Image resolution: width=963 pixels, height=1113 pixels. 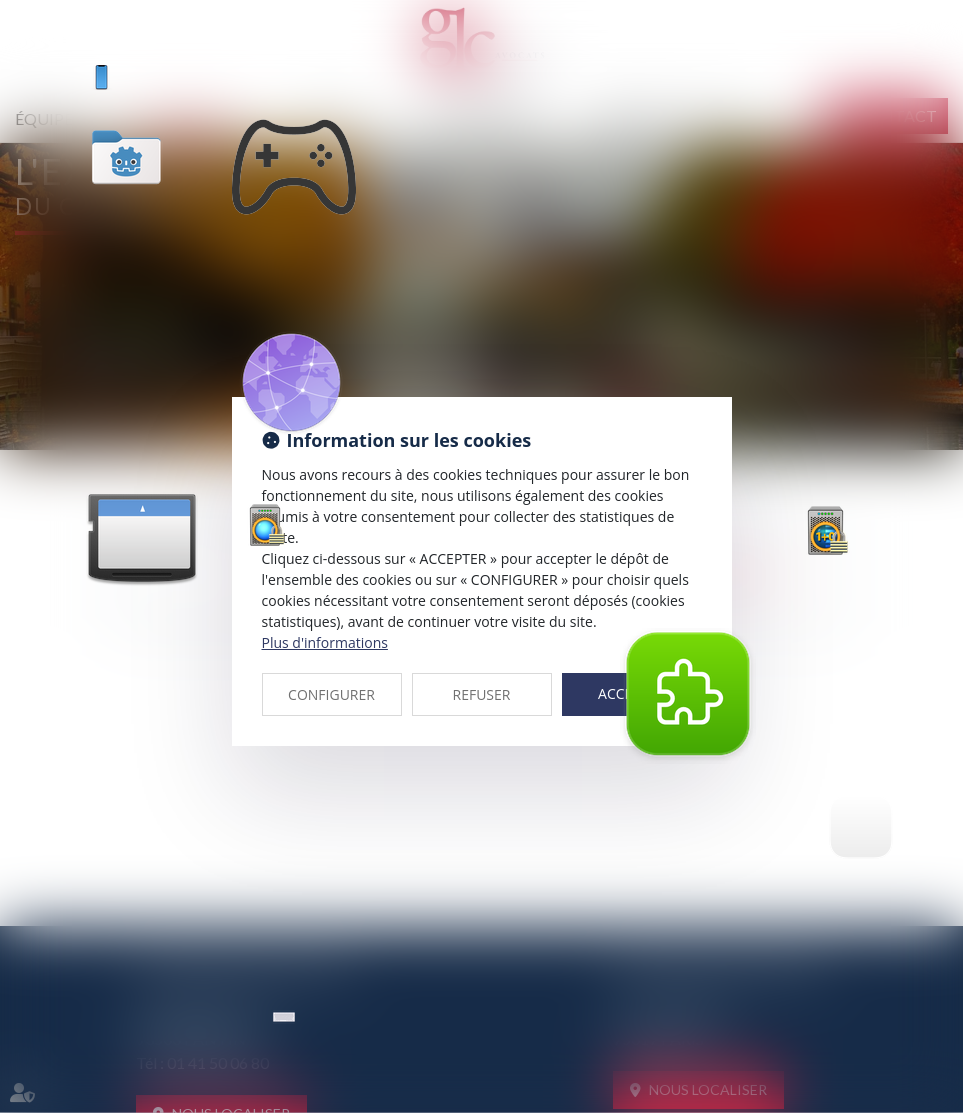 I want to click on blank app icon template for customization, so click(x=861, y=827).